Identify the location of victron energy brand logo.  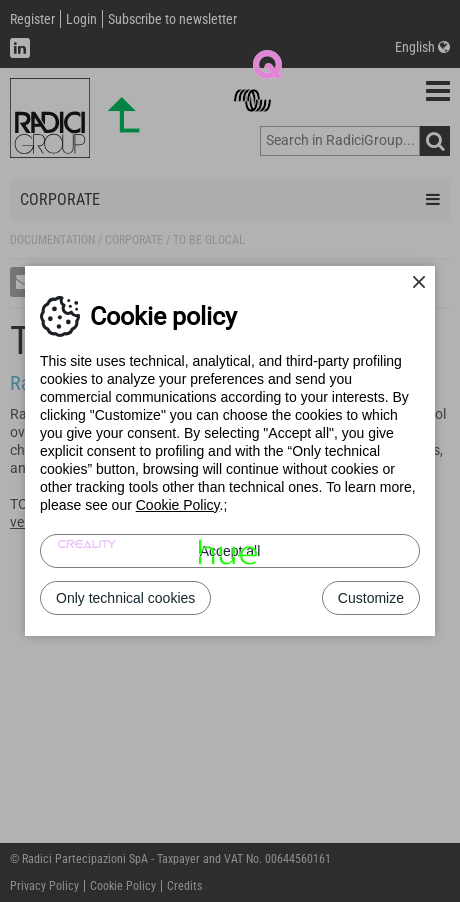
(252, 100).